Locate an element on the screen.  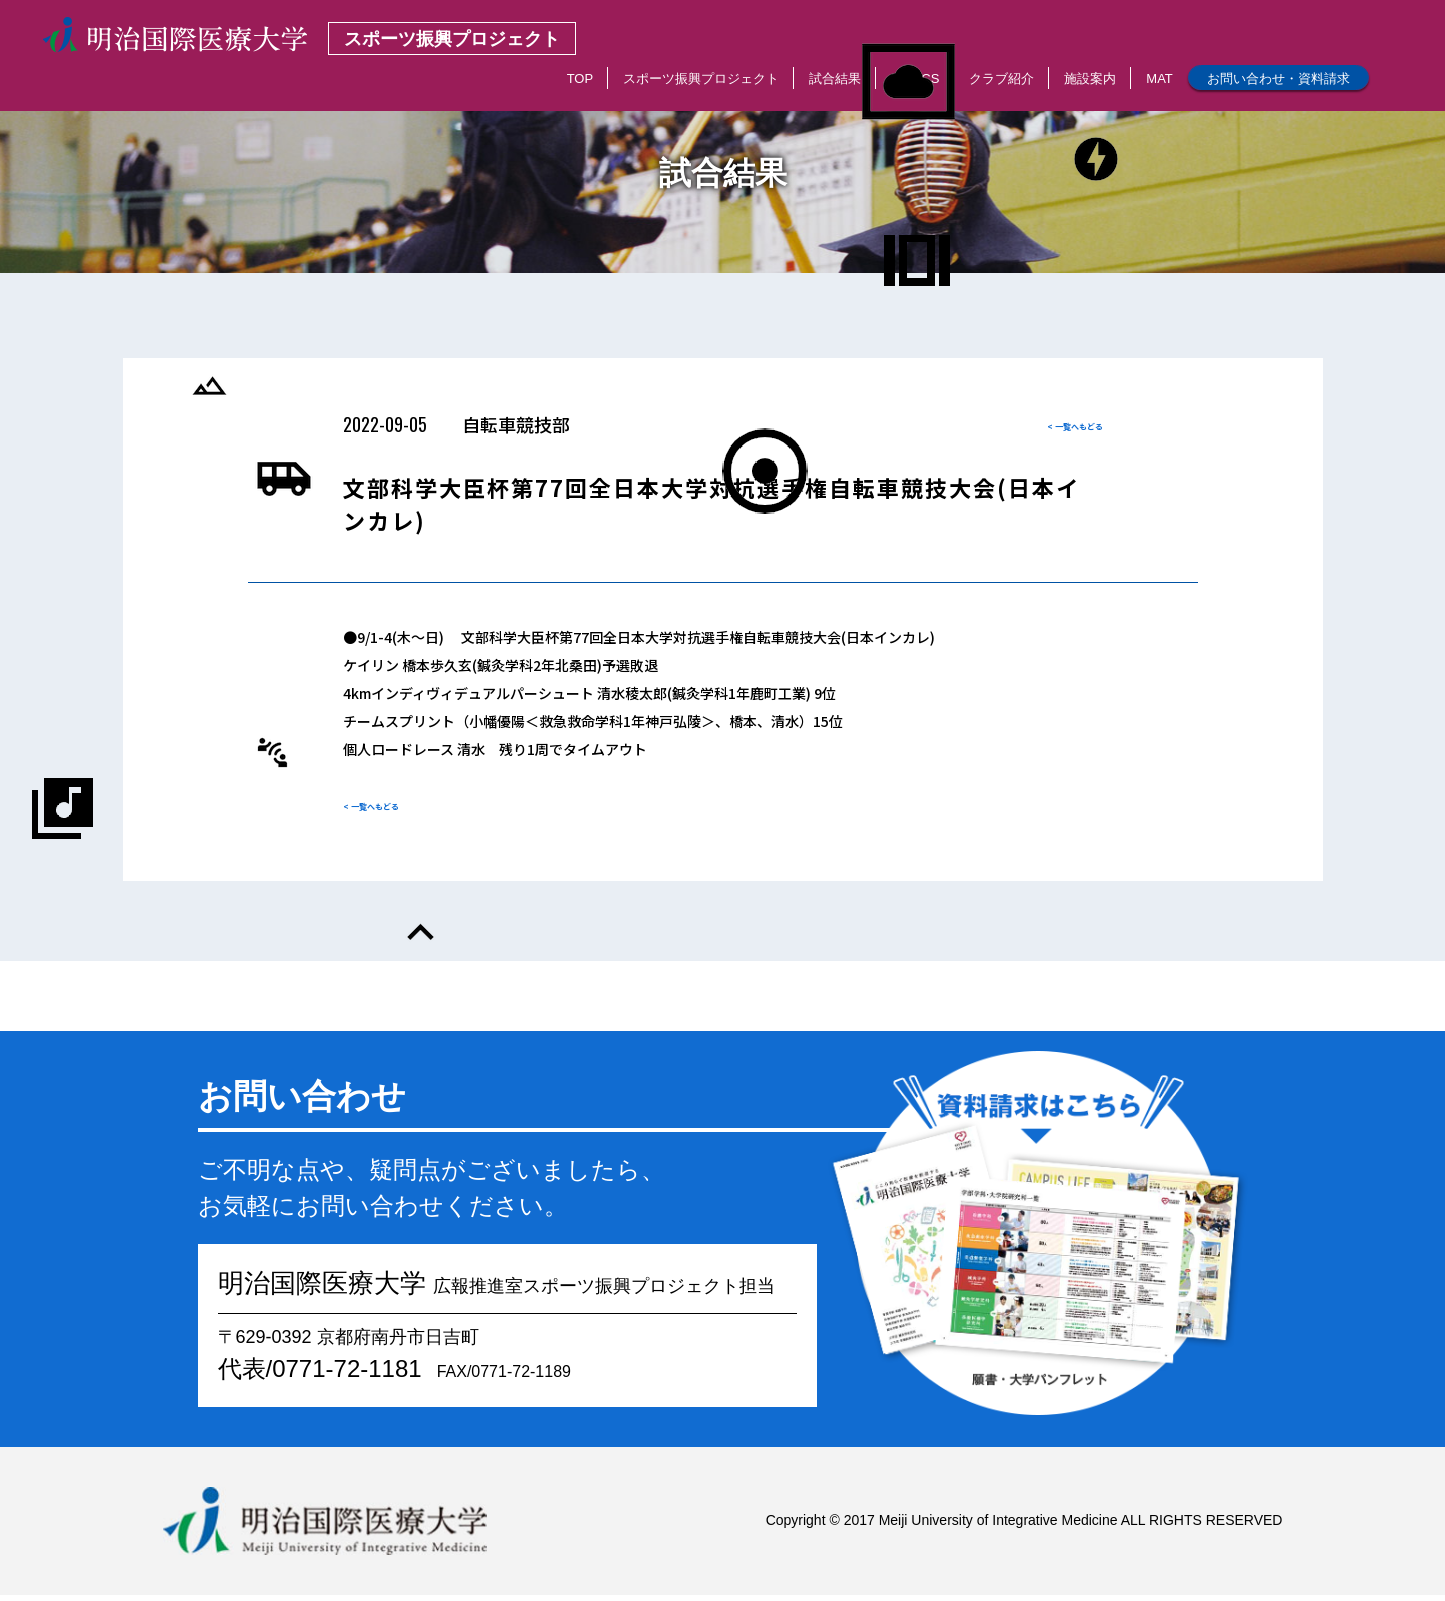
access airport shuttle services is located at coordinates (284, 479).